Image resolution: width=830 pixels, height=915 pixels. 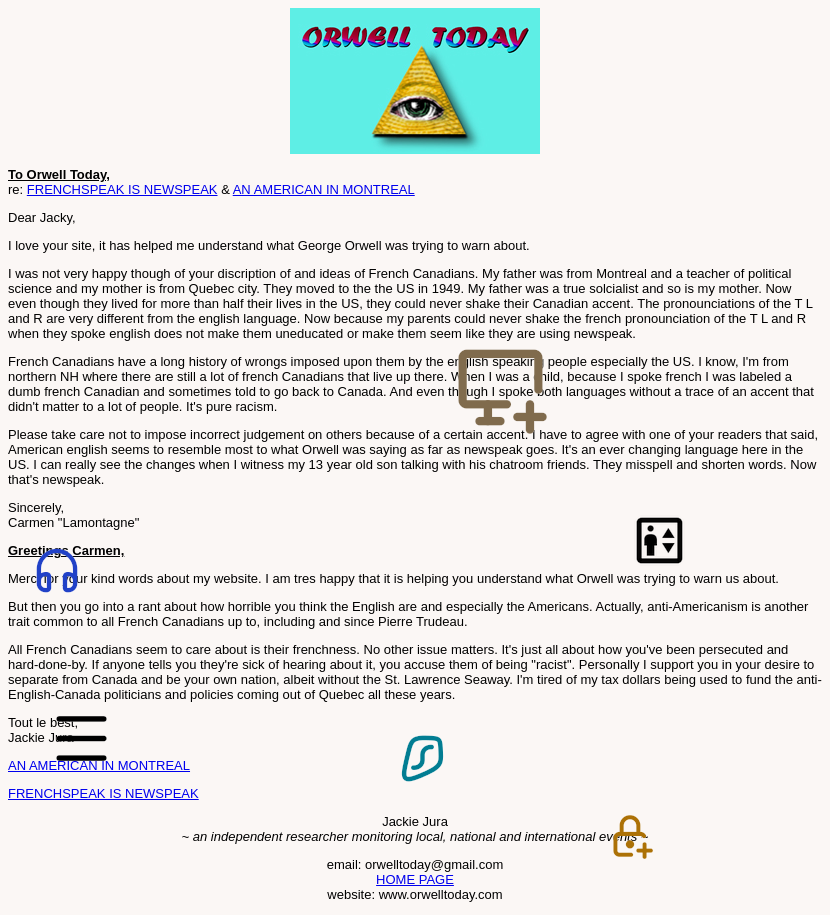 I want to click on open surfshark vpn app, so click(x=422, y=758).